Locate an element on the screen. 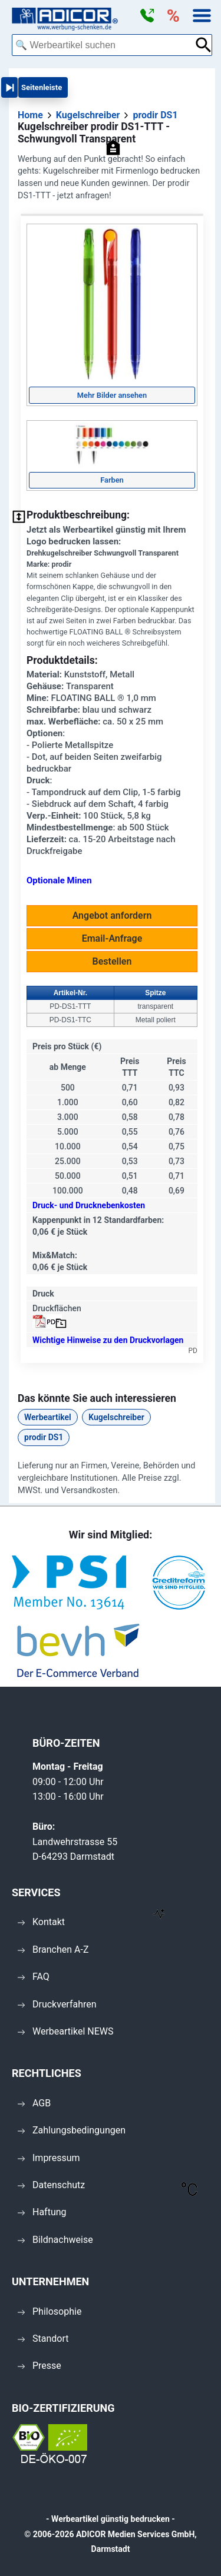 The image size is (221, 2576). view folder history or previous versions is located at coordinates (61, 1323).